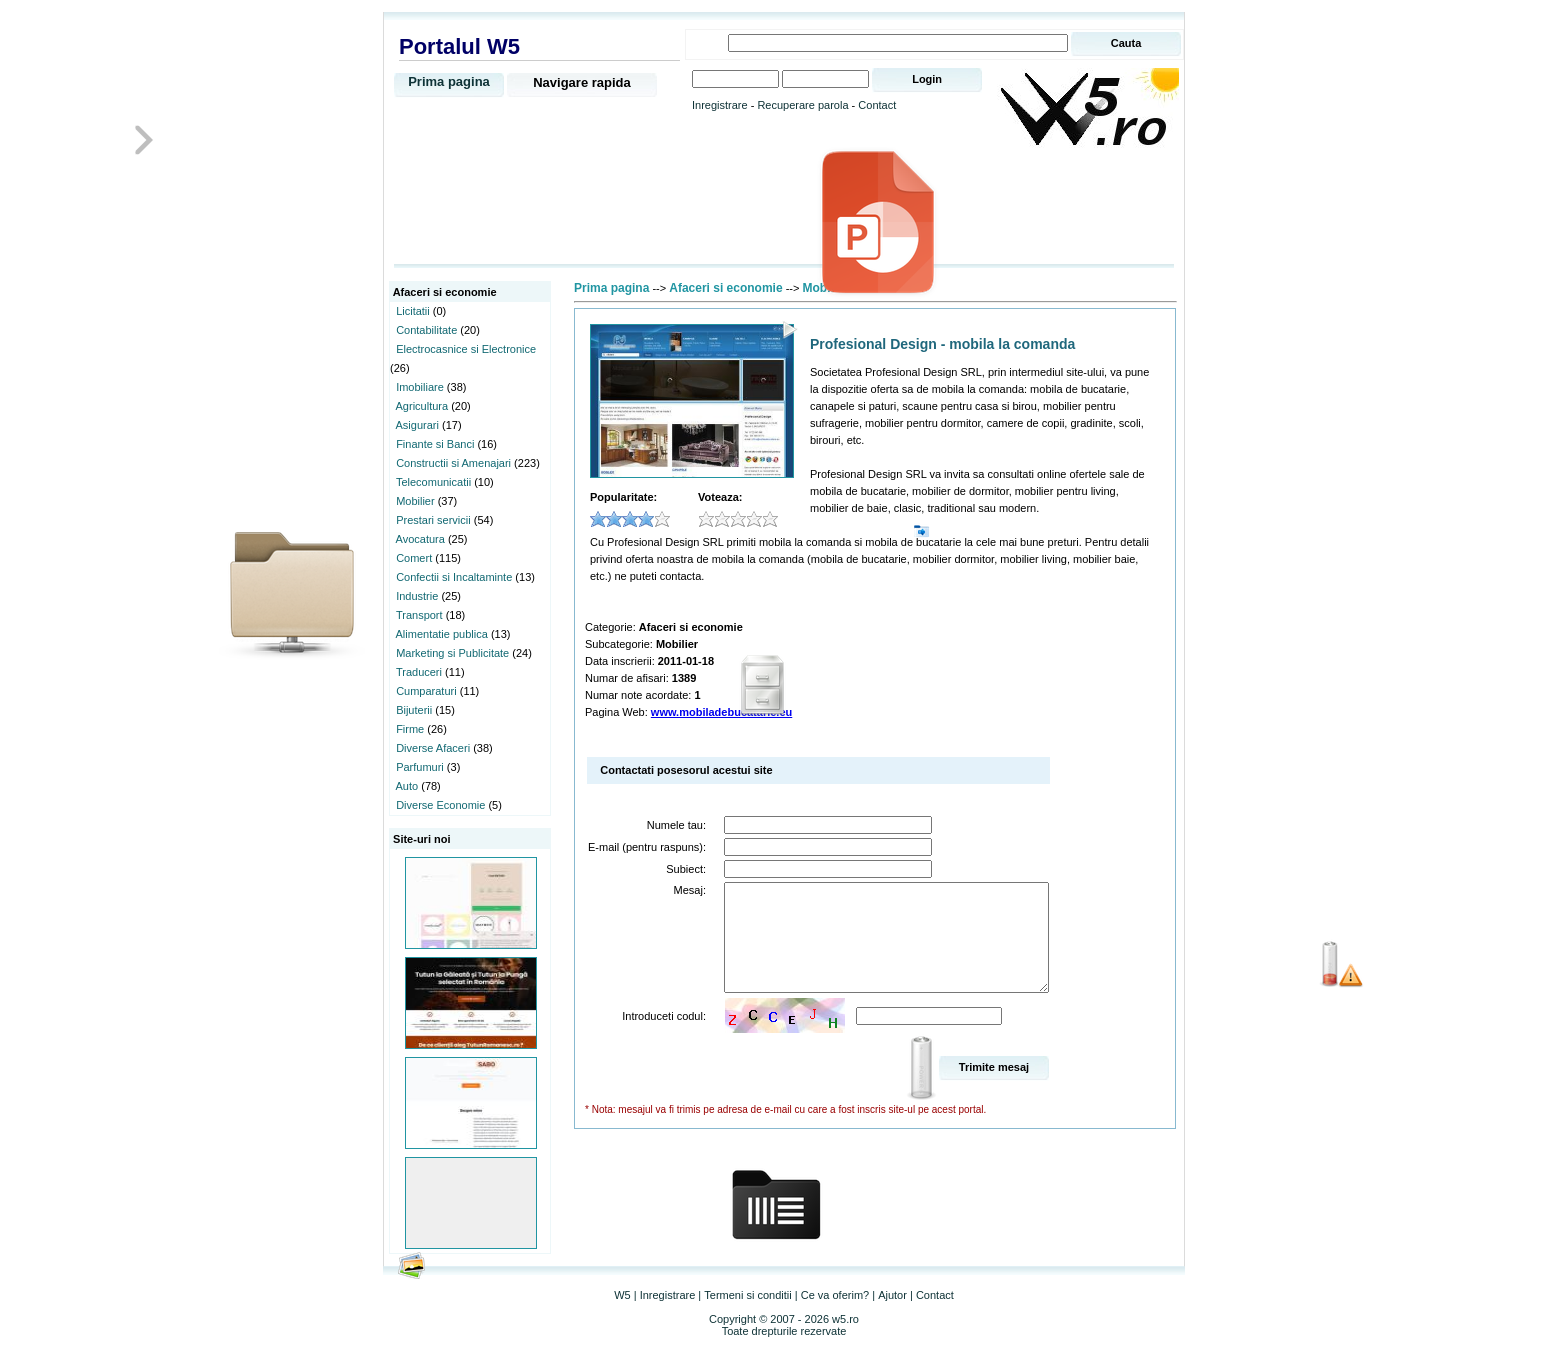 The width and height of the screenshot is (1568, 1357). Describe the element at coordinates (411, 1265) in the screenshot. I see `access your photo library` at that location.